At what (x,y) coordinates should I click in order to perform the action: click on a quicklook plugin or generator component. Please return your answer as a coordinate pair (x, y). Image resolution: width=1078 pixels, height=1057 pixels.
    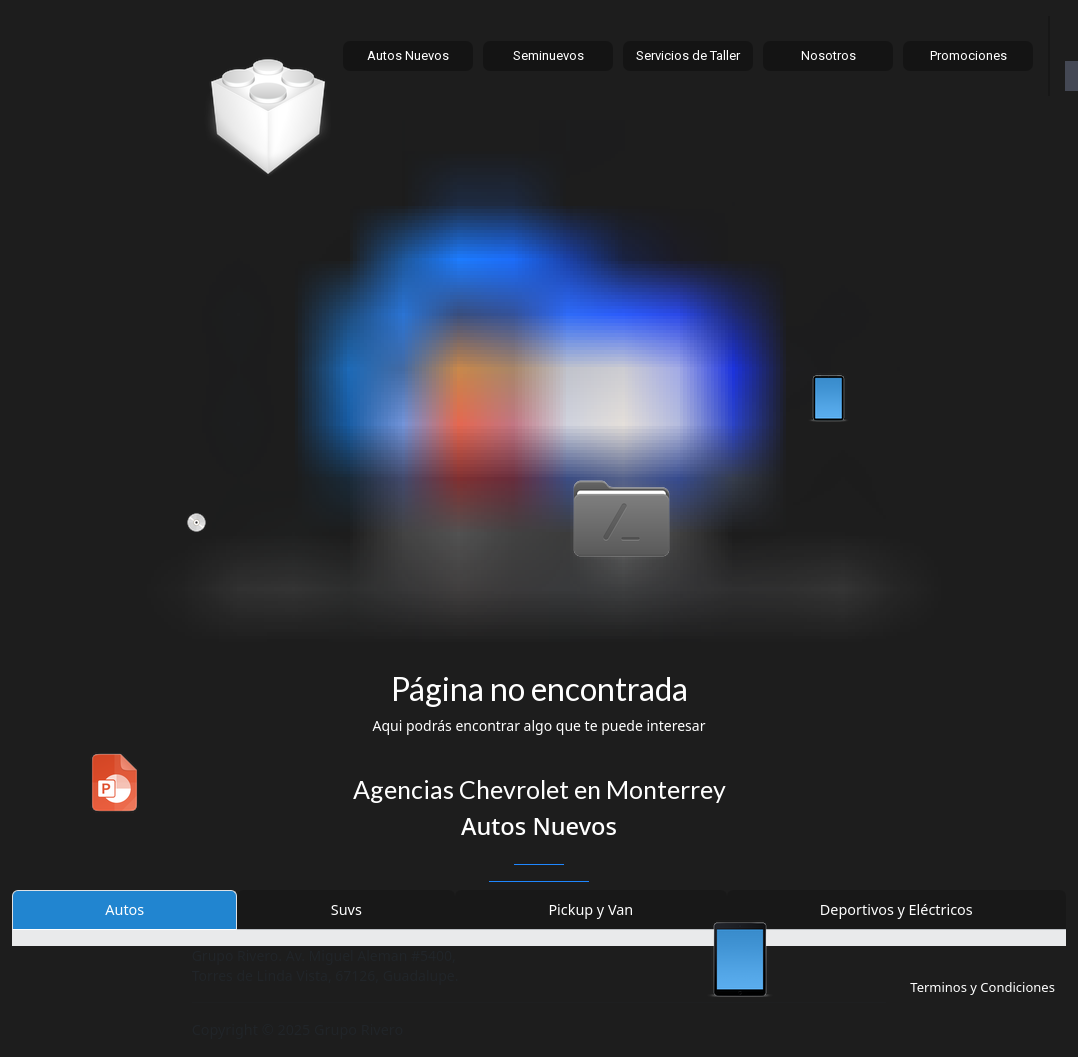
    Looking at the image, I should click on (267, 117).